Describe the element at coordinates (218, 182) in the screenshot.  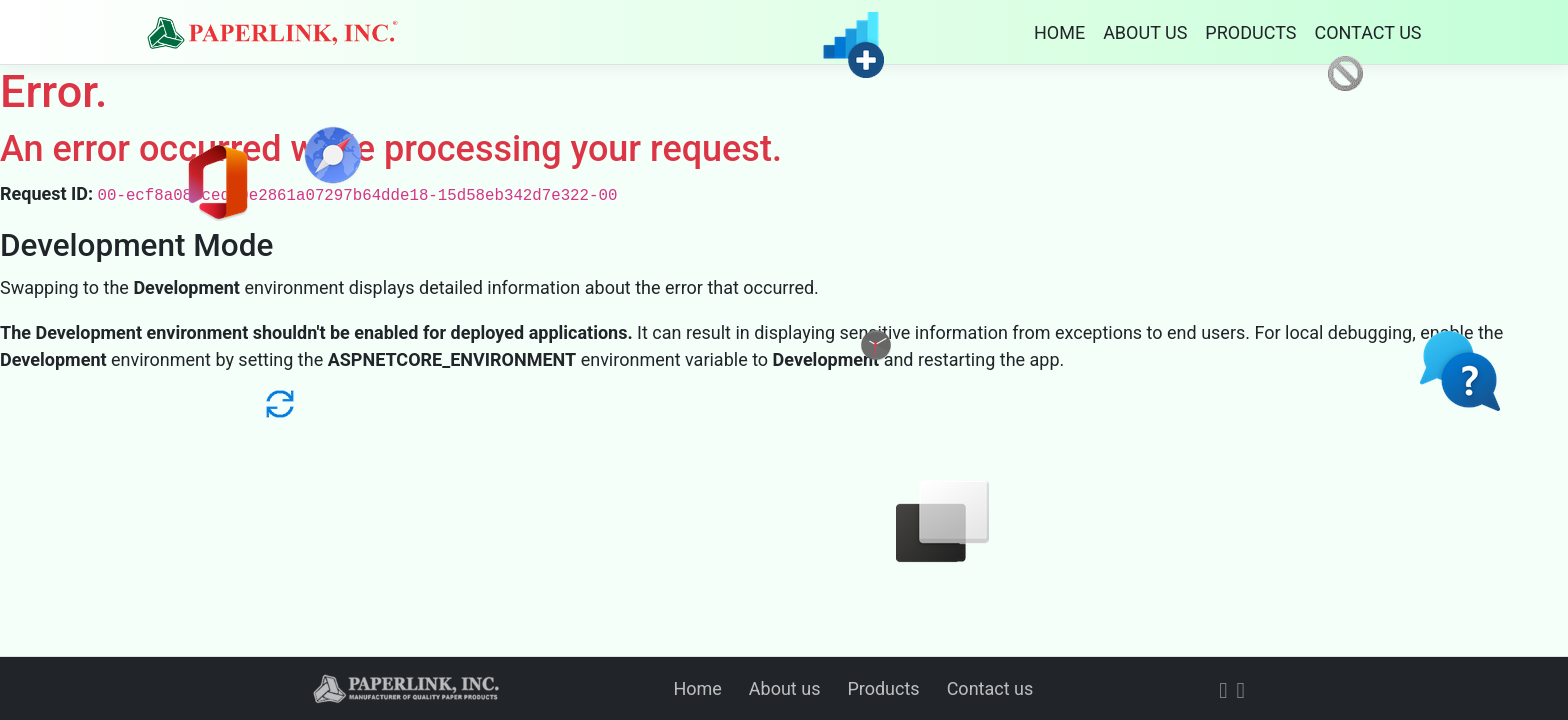
I see `open Microsoft Office suite` at that location.